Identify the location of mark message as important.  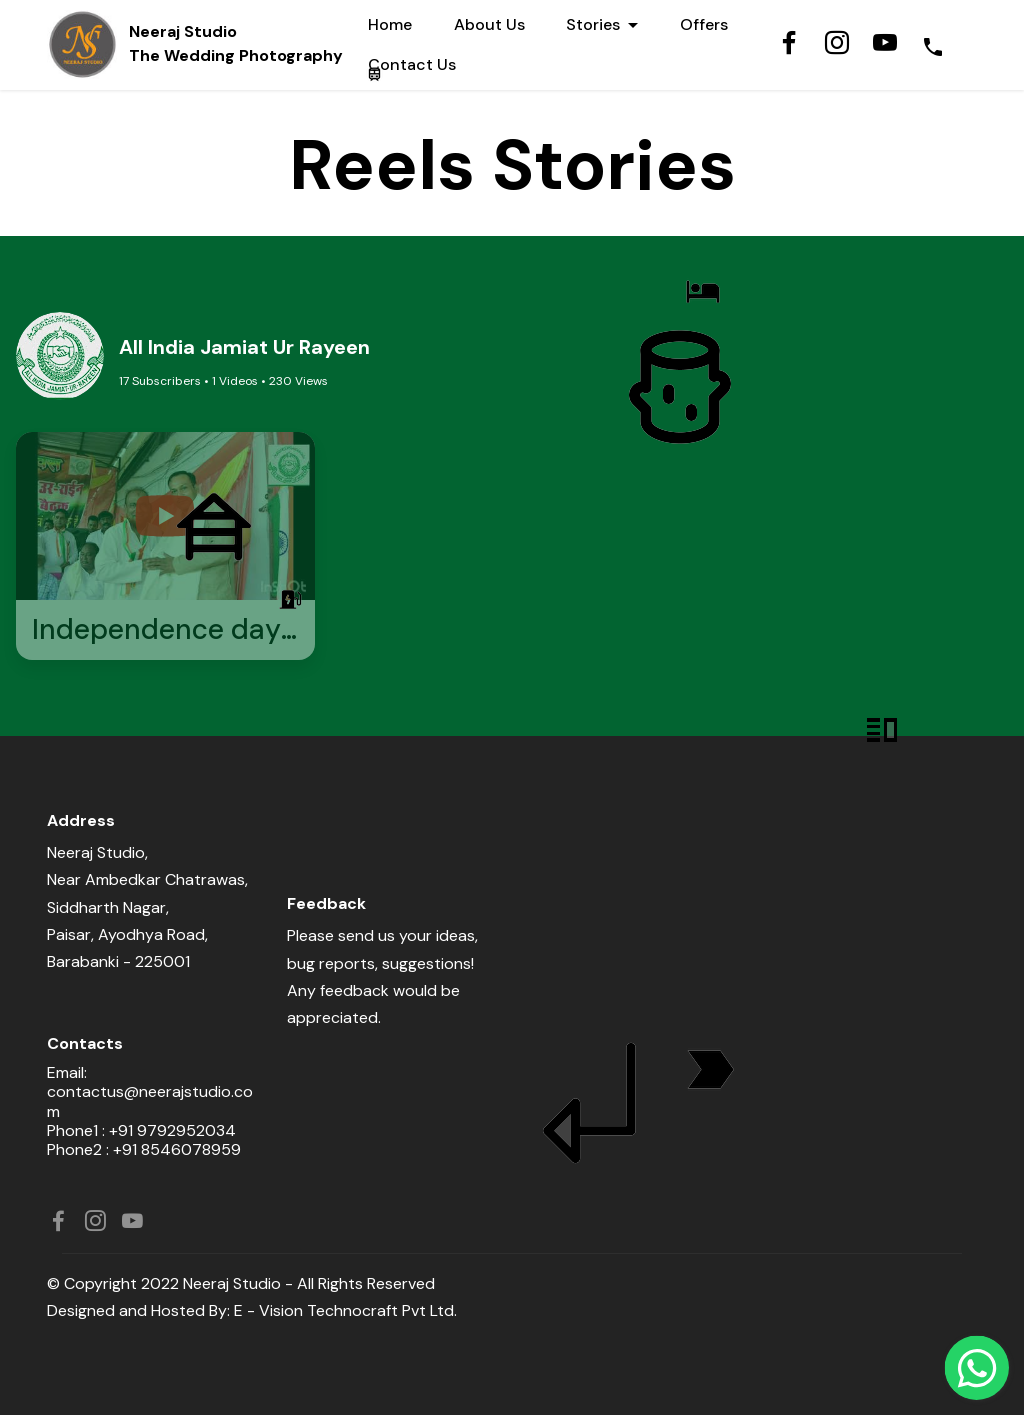
(709, 1069).